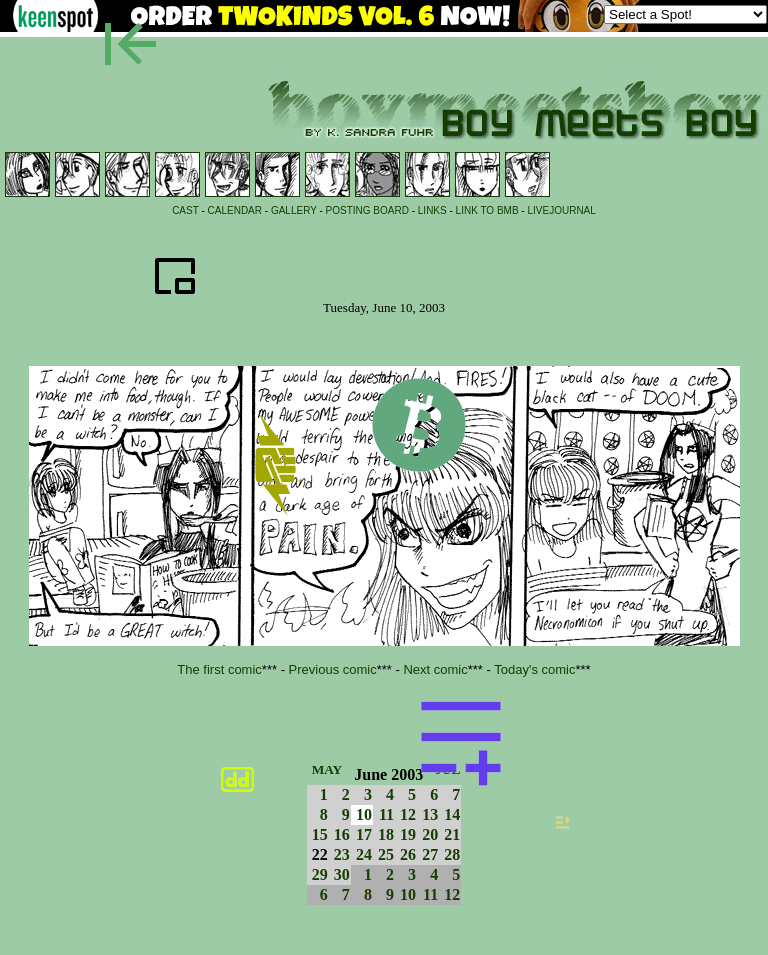 The height and width of the screenshot is (955, 768). Describe the element at coordinates (461, 737) in the screenshot. I see `add a new menu item` at that location.